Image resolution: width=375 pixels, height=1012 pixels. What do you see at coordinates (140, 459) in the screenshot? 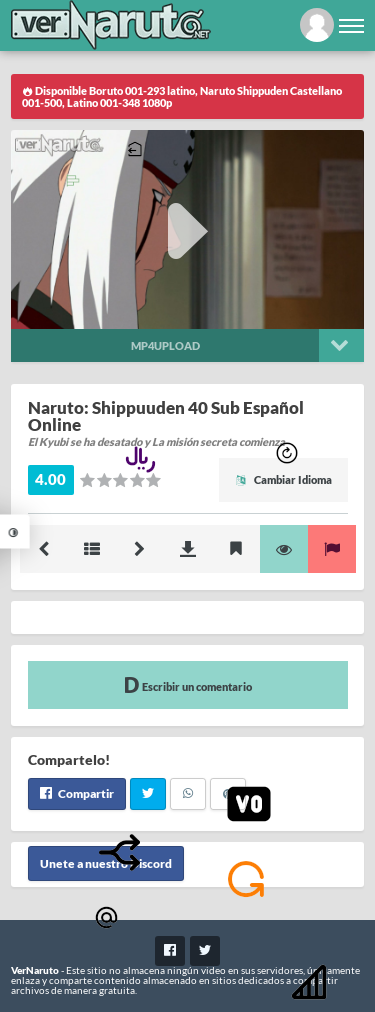
I see `indicates price or amount in Iranian rial currency` at bounding box center [140, 459].